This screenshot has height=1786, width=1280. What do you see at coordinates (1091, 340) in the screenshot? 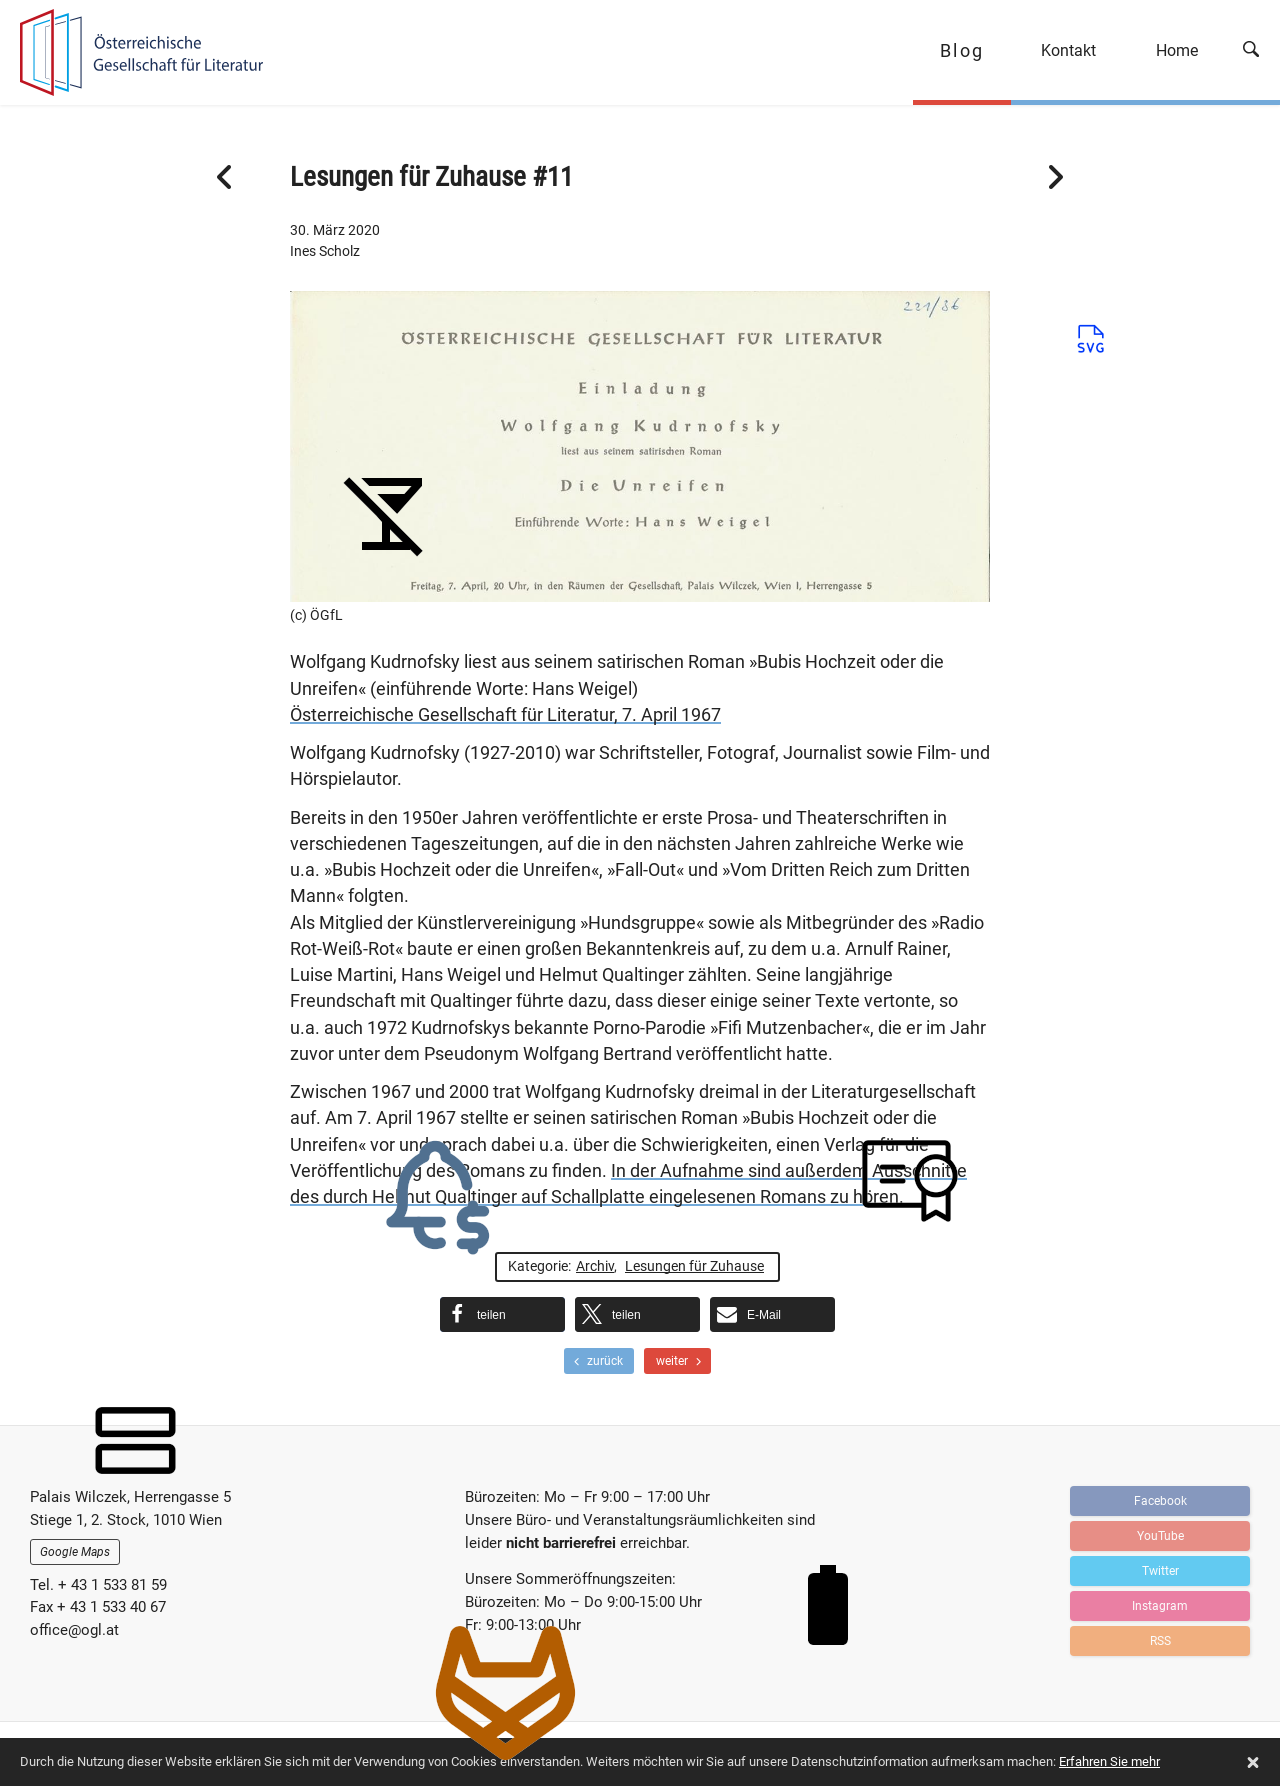
I see `view or open an SVG file` at bounding box center [1091, 340].